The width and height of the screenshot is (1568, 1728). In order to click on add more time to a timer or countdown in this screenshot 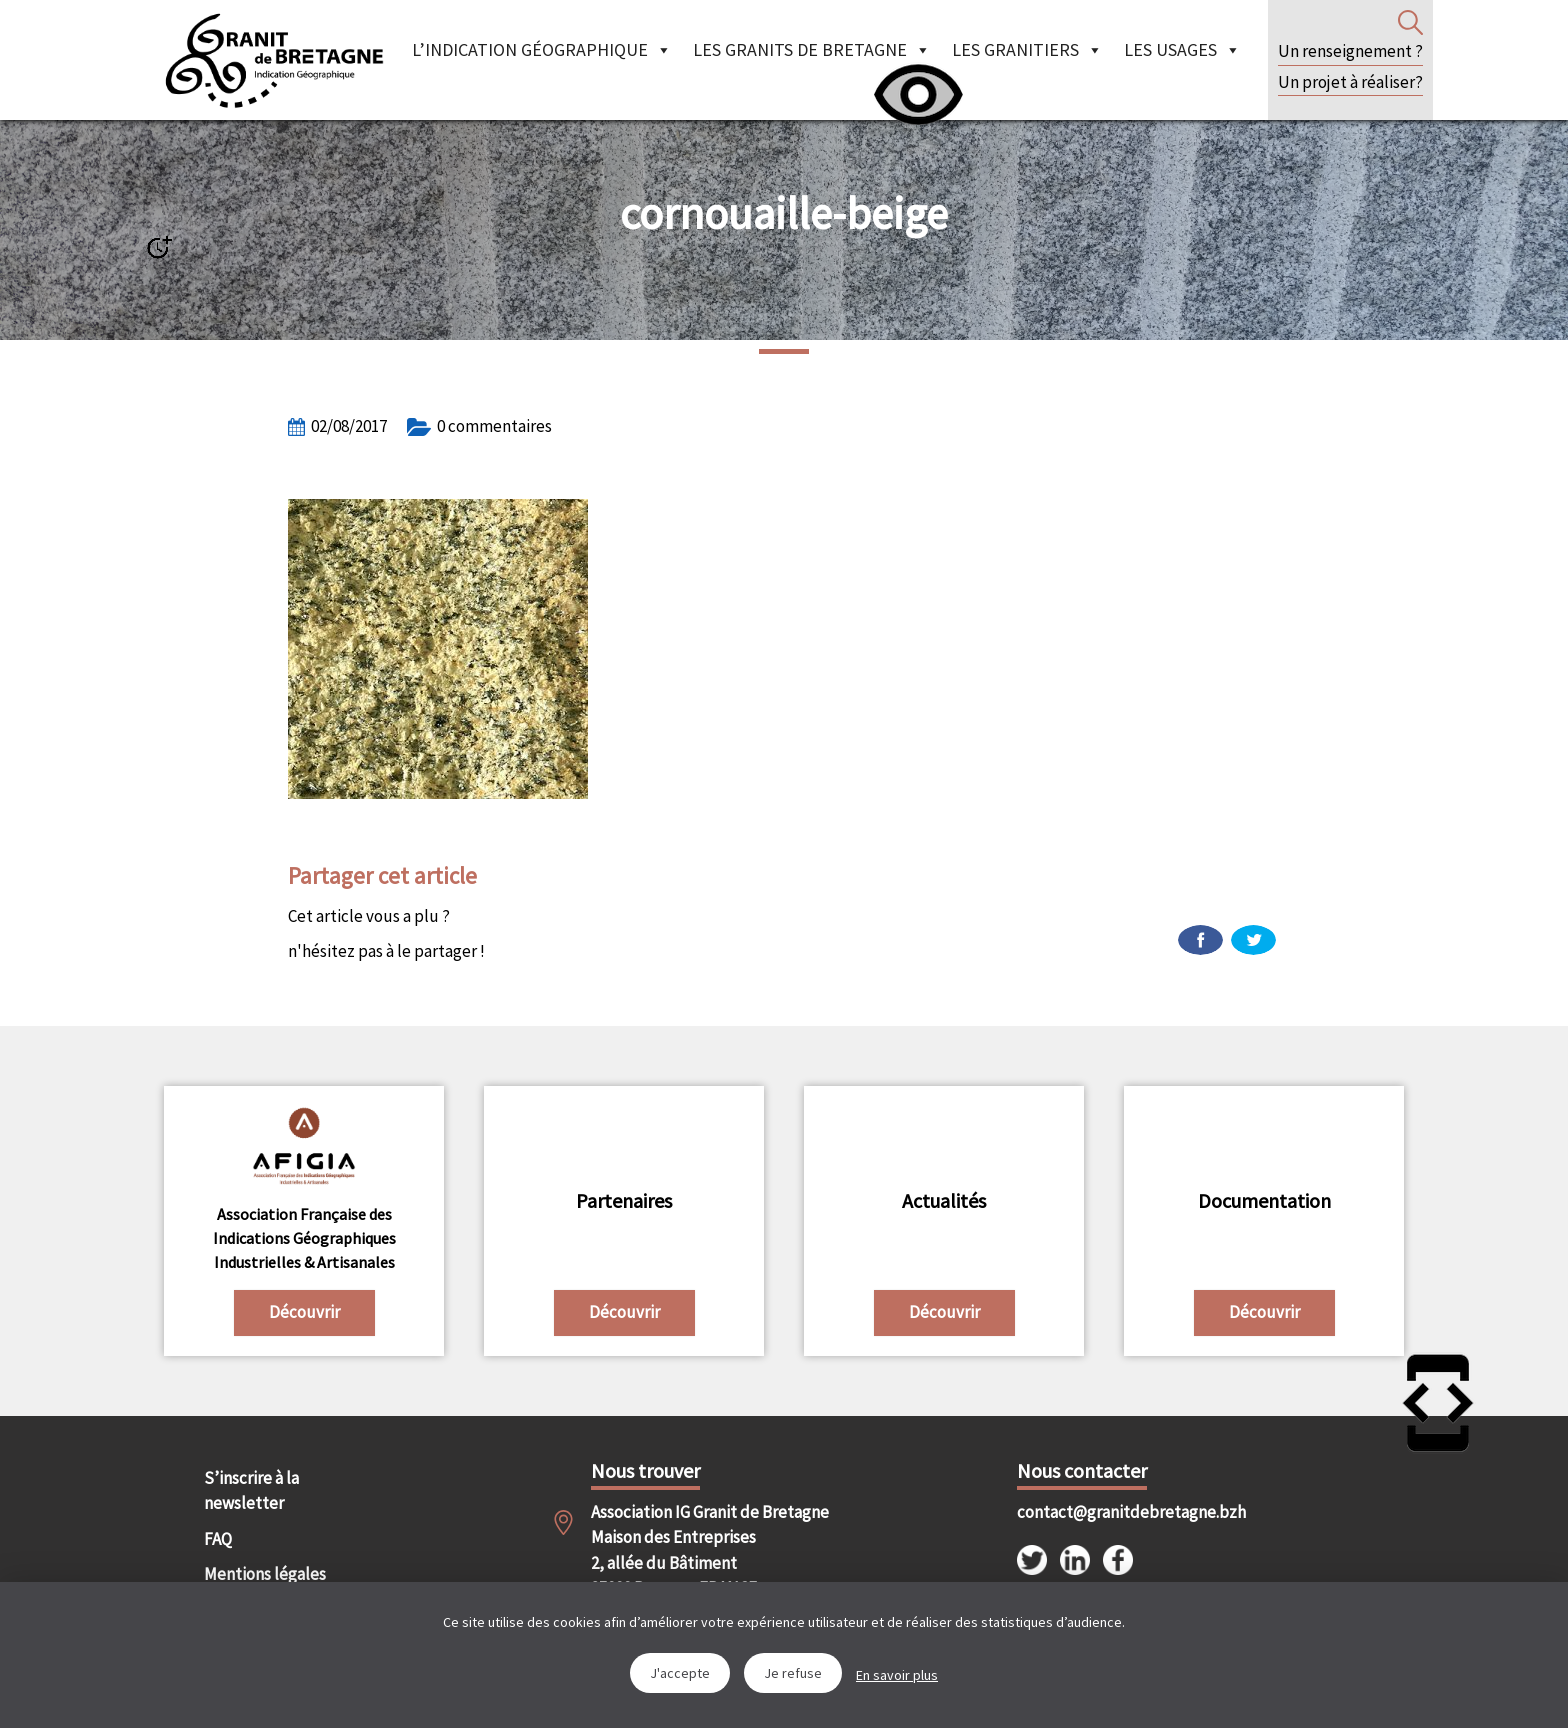, I will do `click(159, 247)`.